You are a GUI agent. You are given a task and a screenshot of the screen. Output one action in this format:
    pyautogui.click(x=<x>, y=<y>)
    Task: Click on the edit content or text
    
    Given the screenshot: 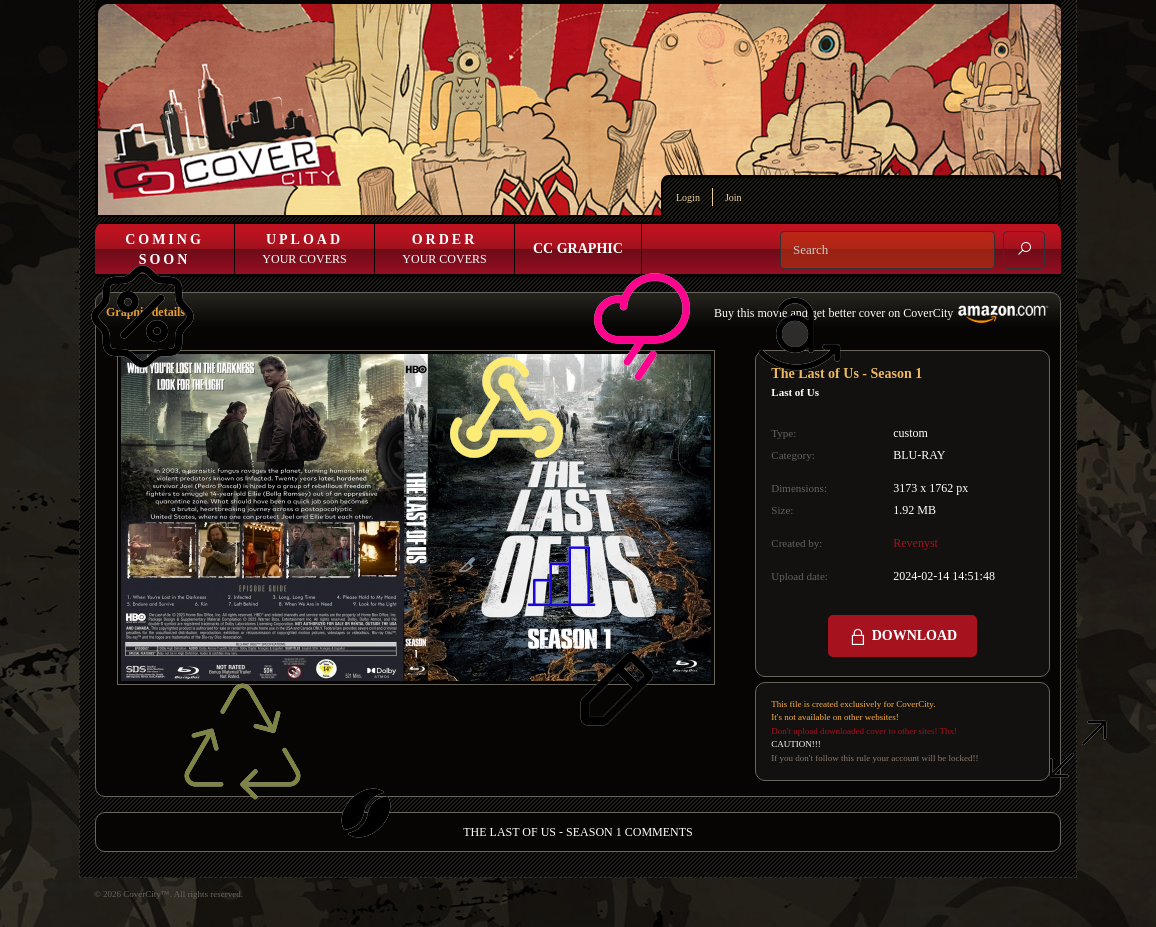 What is the action you would take?
    pyautogui.click(x=615, y=690)
    